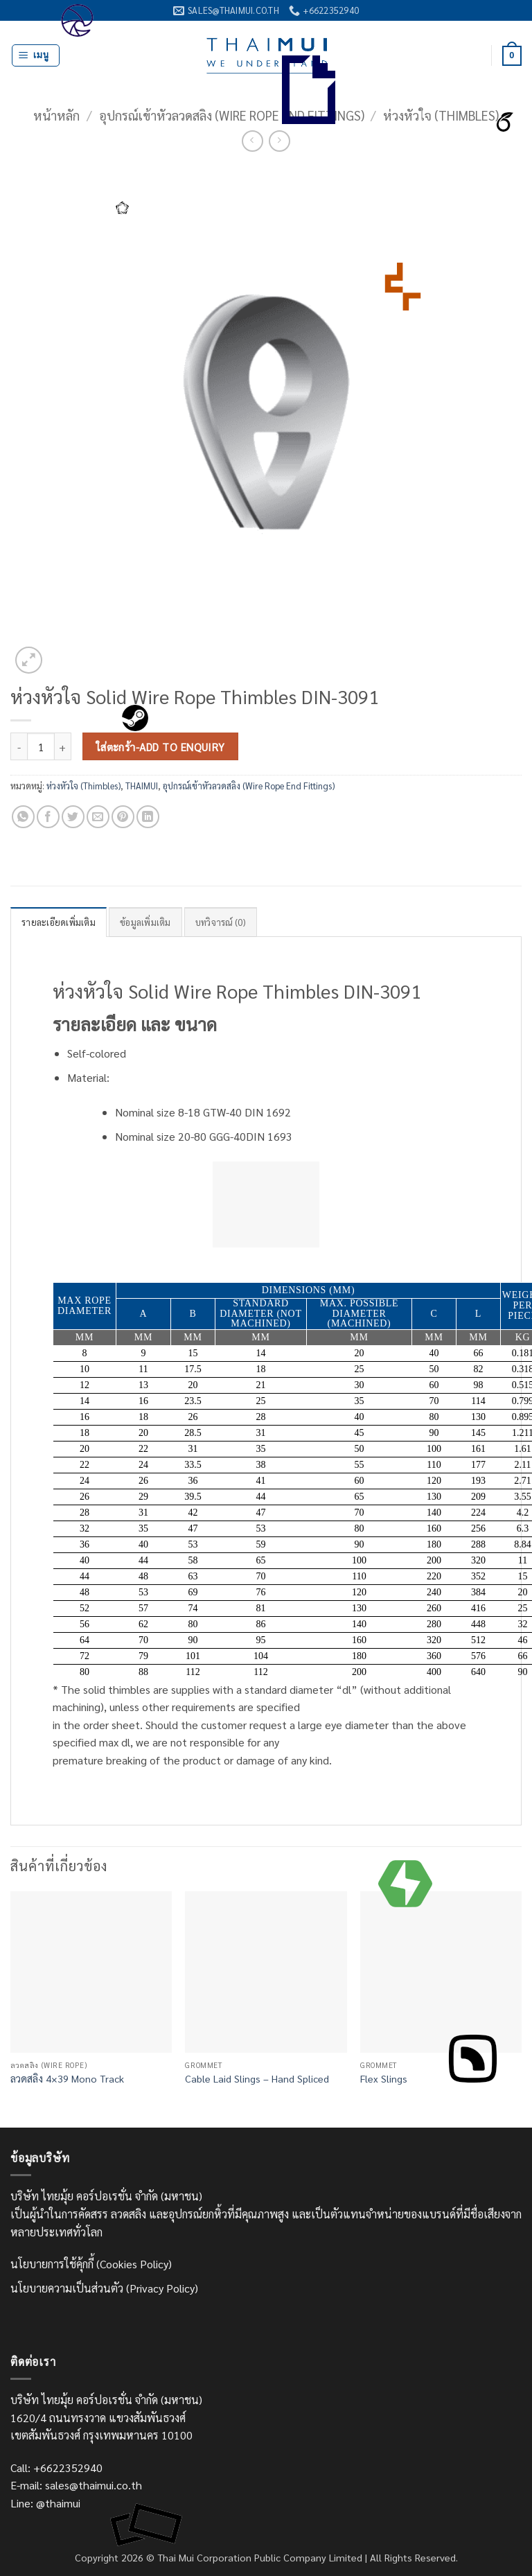 Image resolution: width=532 pixels, height=2576 pixels. Describe the element at coordinates (505, 122) in the screenshot. I see `open Overleaf LaTeX editor` at that location.